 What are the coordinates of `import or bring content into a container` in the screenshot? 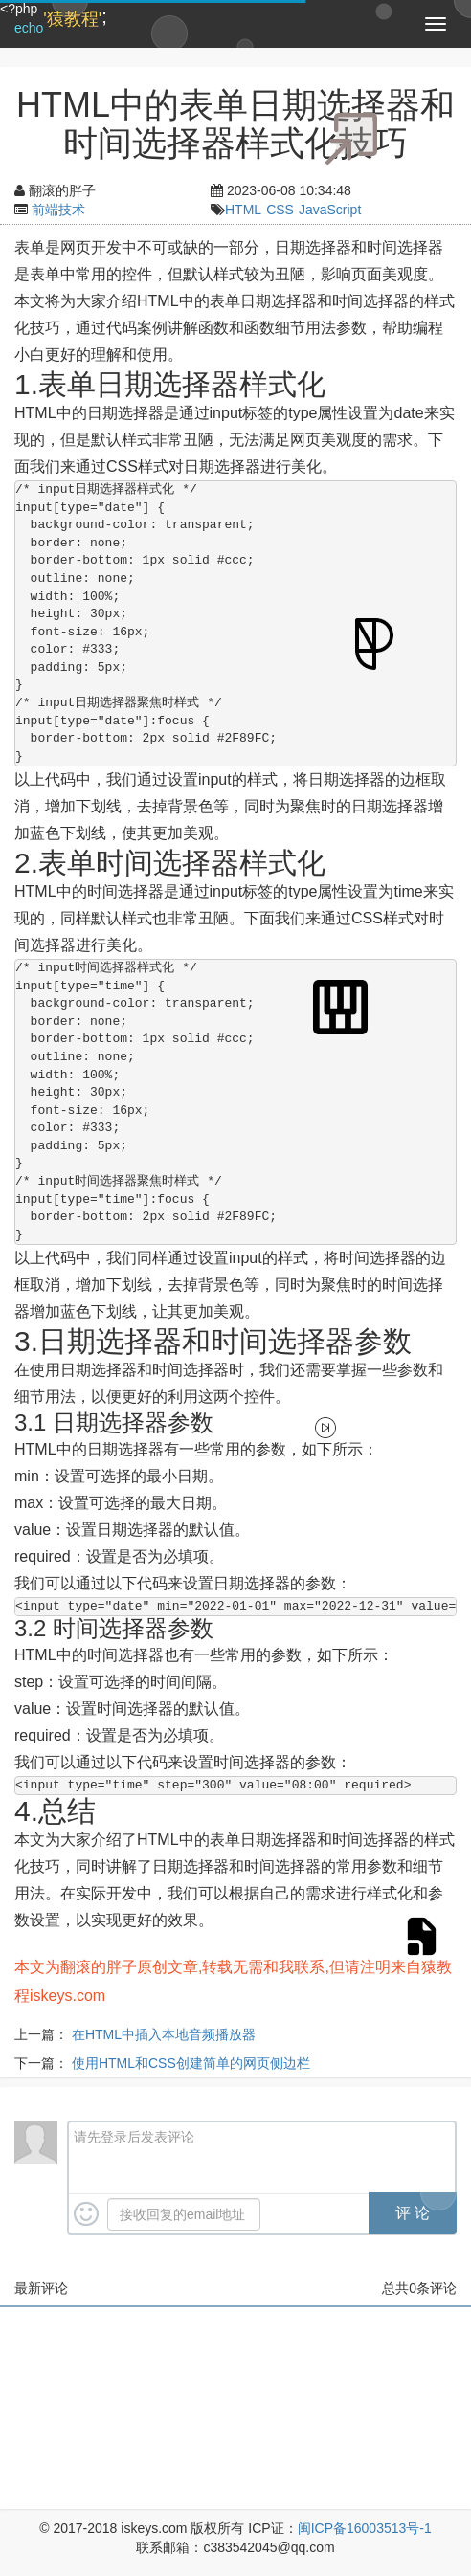 It's located at (351, 139).